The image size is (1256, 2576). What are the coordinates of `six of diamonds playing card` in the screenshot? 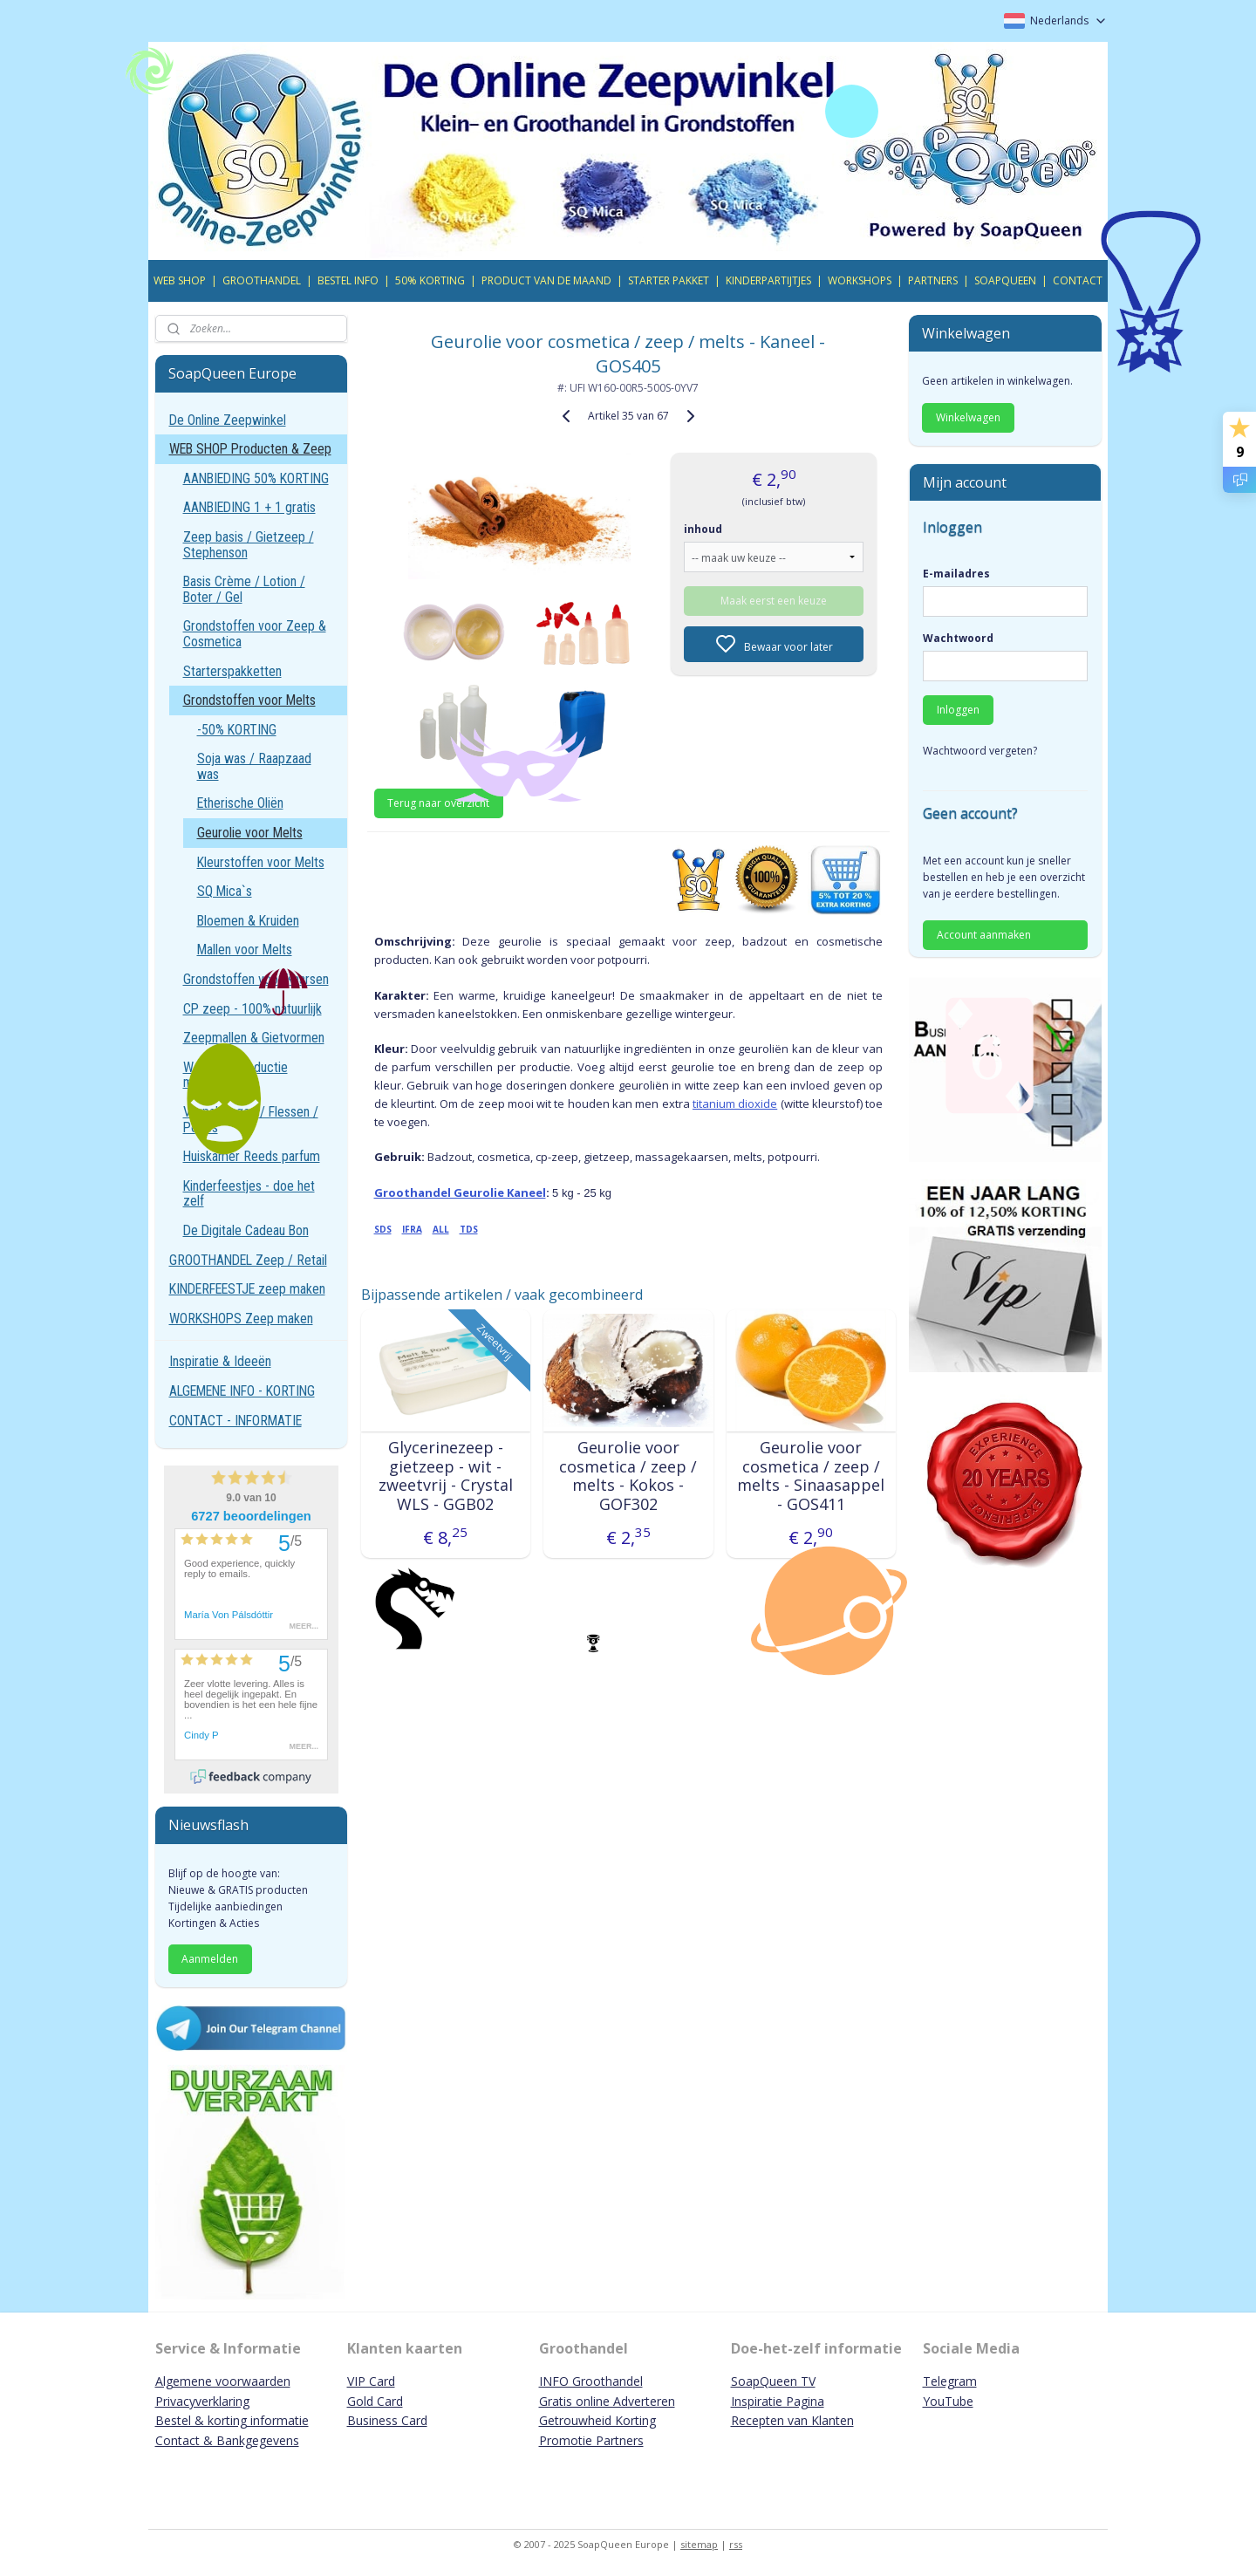 It's located at (989, 1056).